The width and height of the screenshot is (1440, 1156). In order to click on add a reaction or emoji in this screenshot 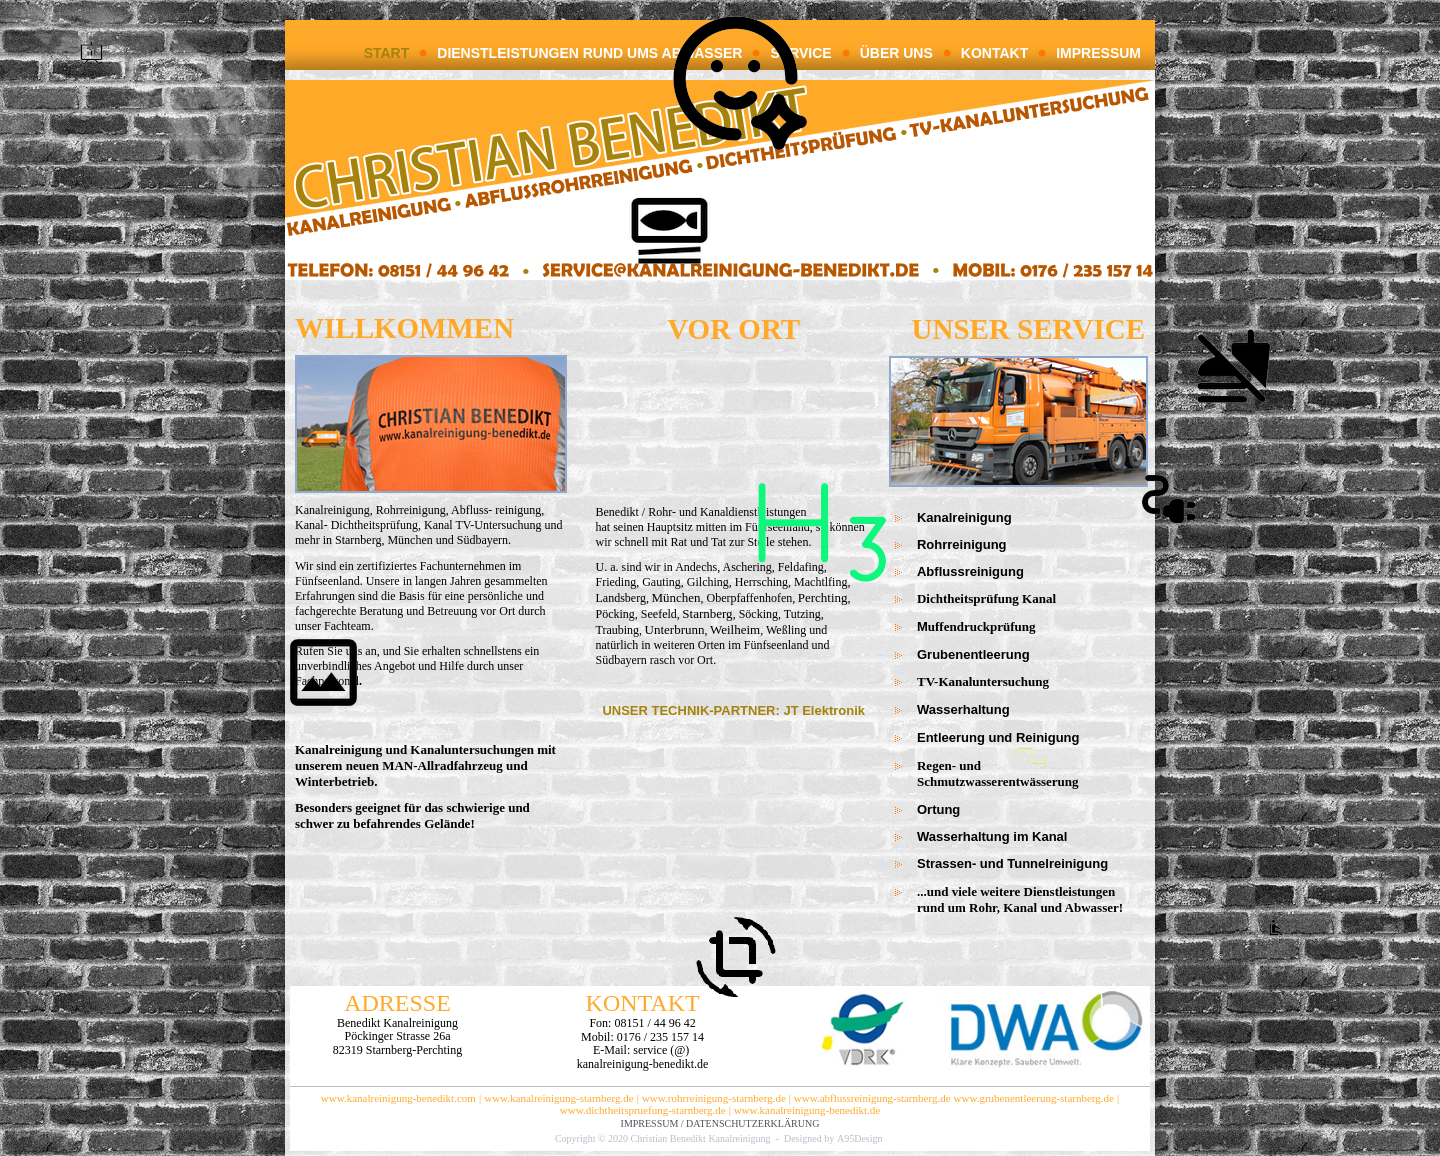, I will do `click(735, 78)`.